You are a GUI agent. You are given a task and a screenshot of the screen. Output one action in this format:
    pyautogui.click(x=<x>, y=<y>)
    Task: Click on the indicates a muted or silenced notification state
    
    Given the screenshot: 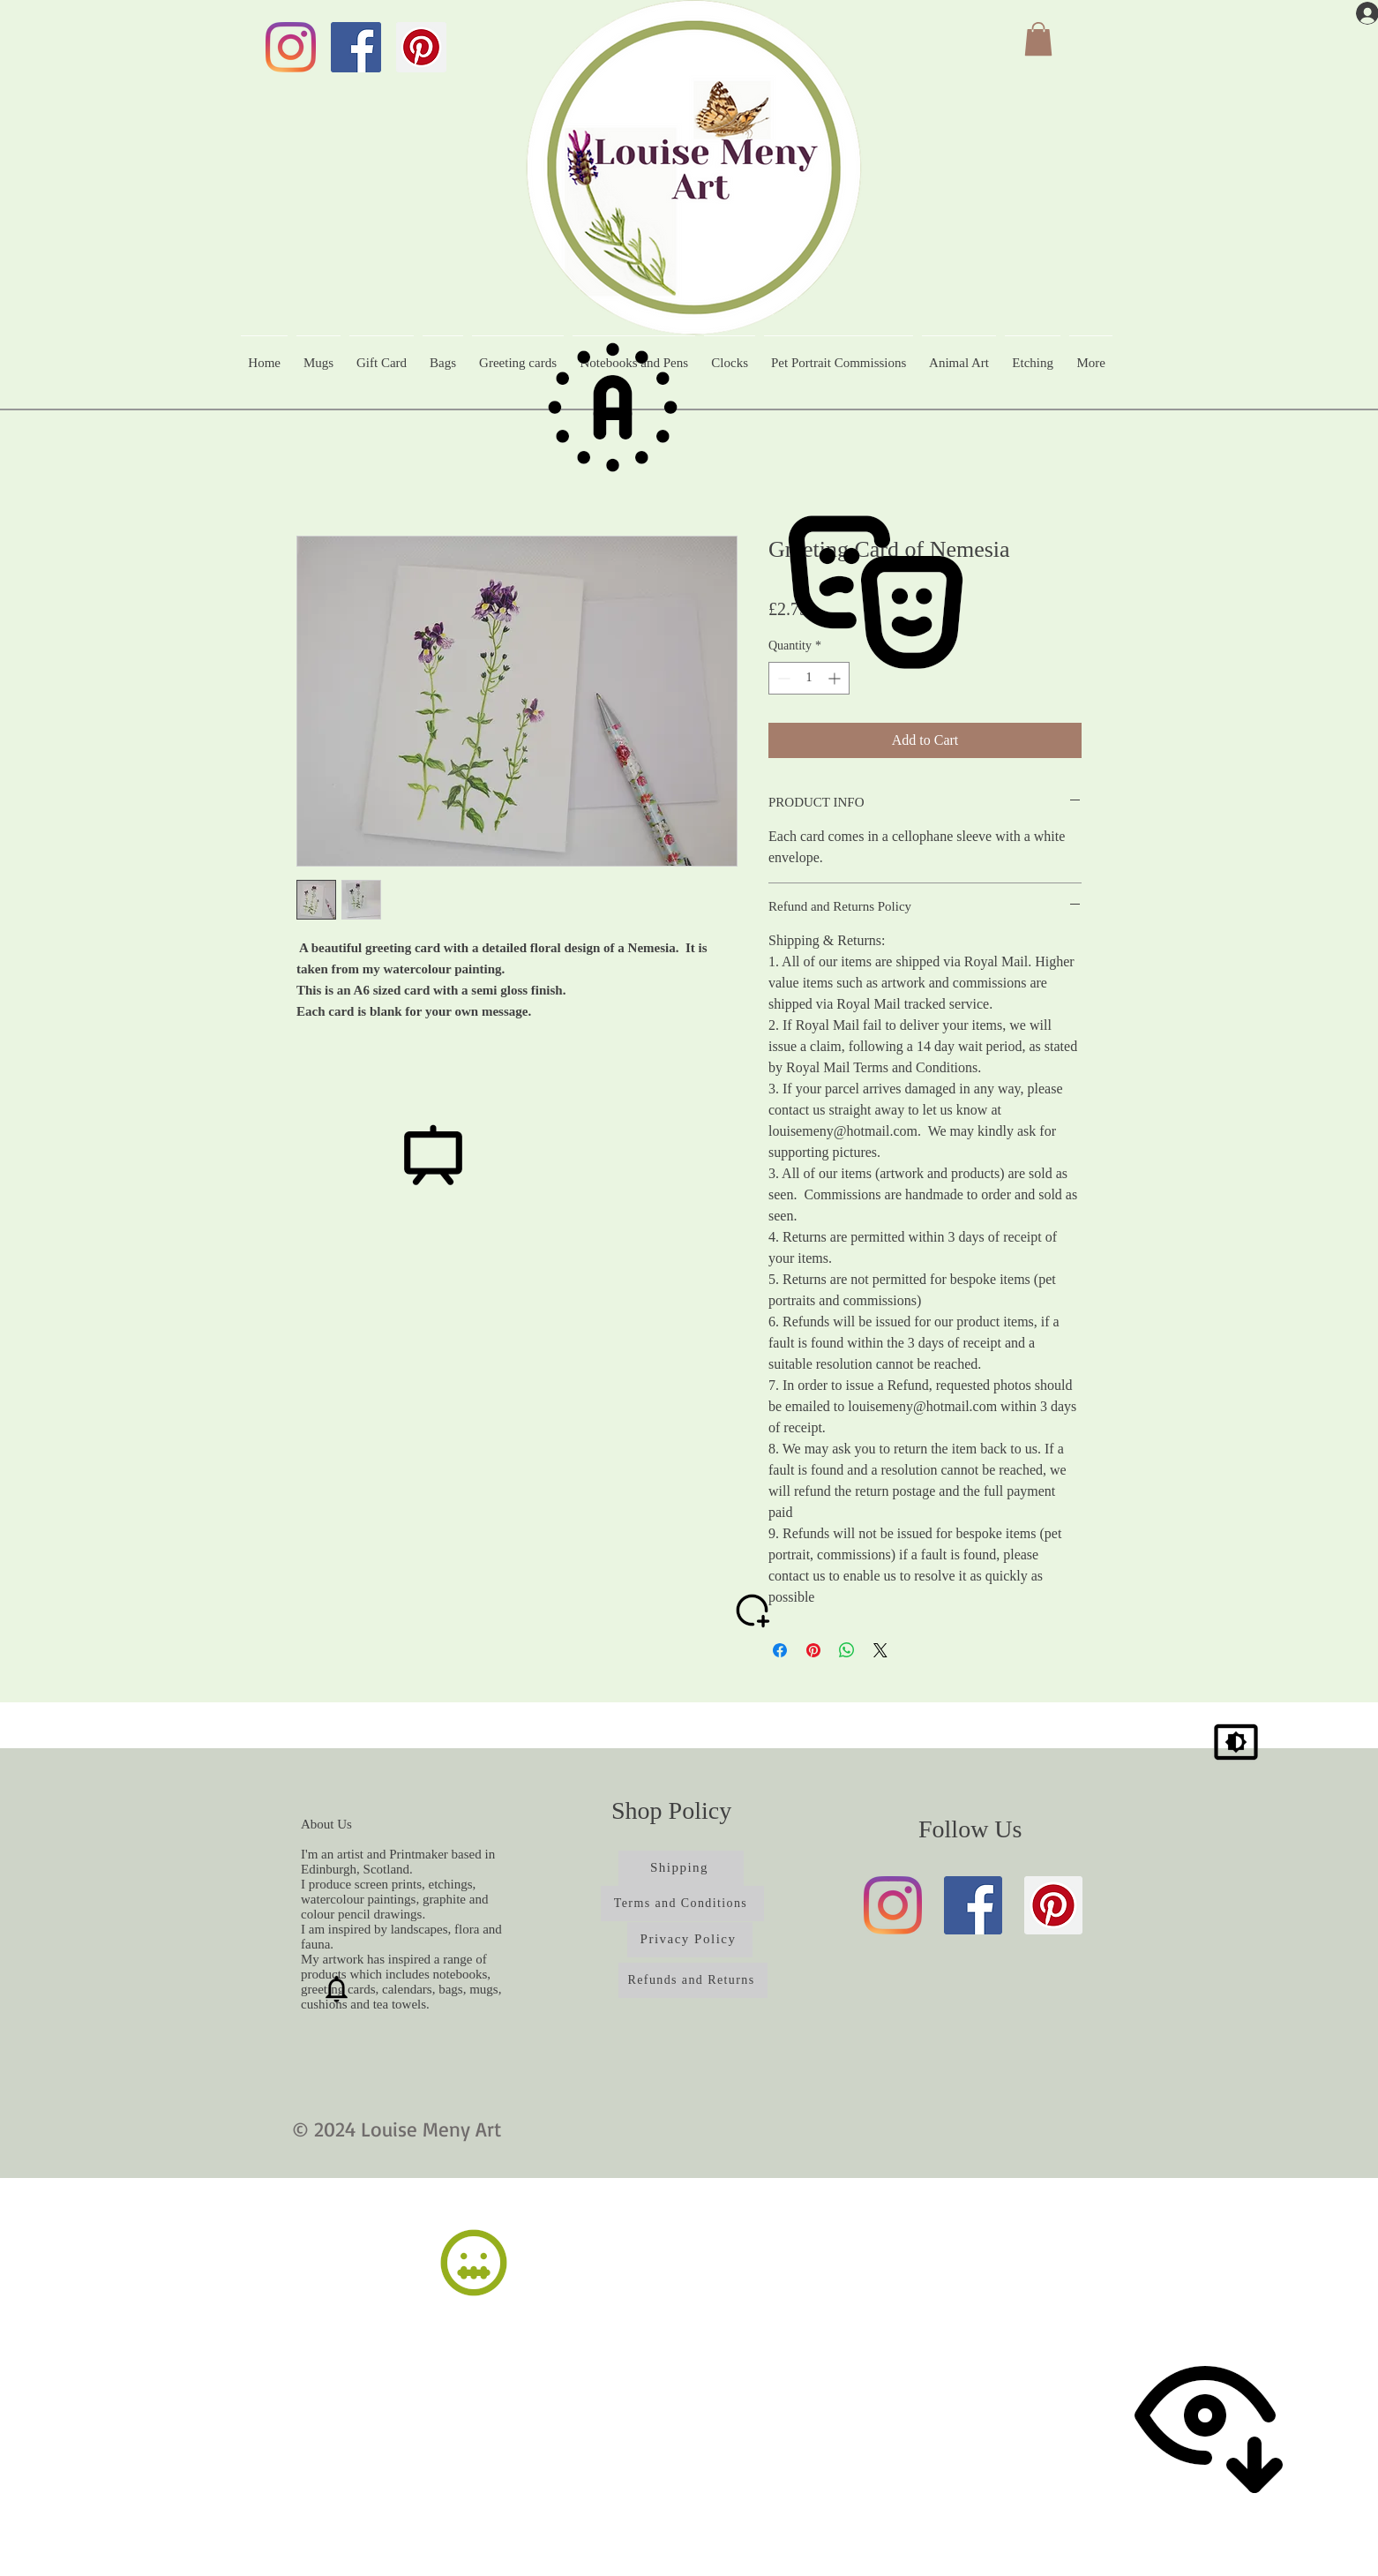 What is the action you would take?
    pyautogui.click(x=474, y=2263)
    